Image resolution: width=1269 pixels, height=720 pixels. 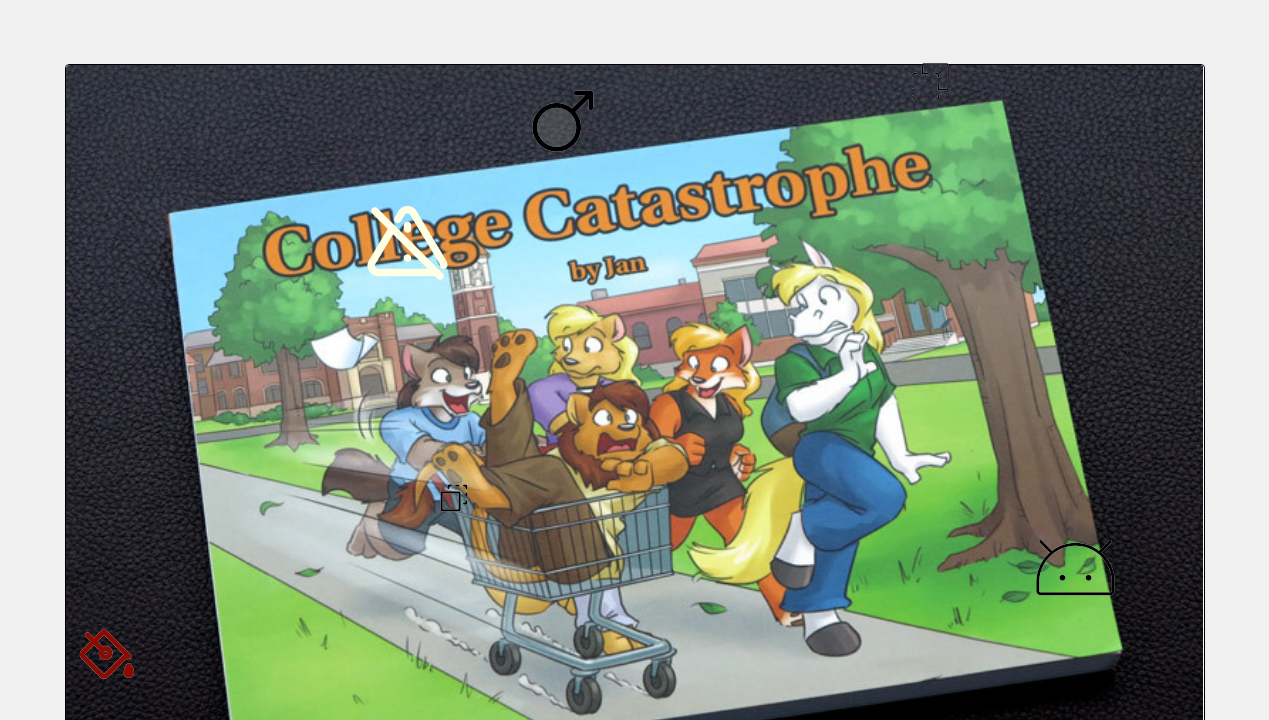 I want to click on bring selection to front layer, so click(x=930, y=81).